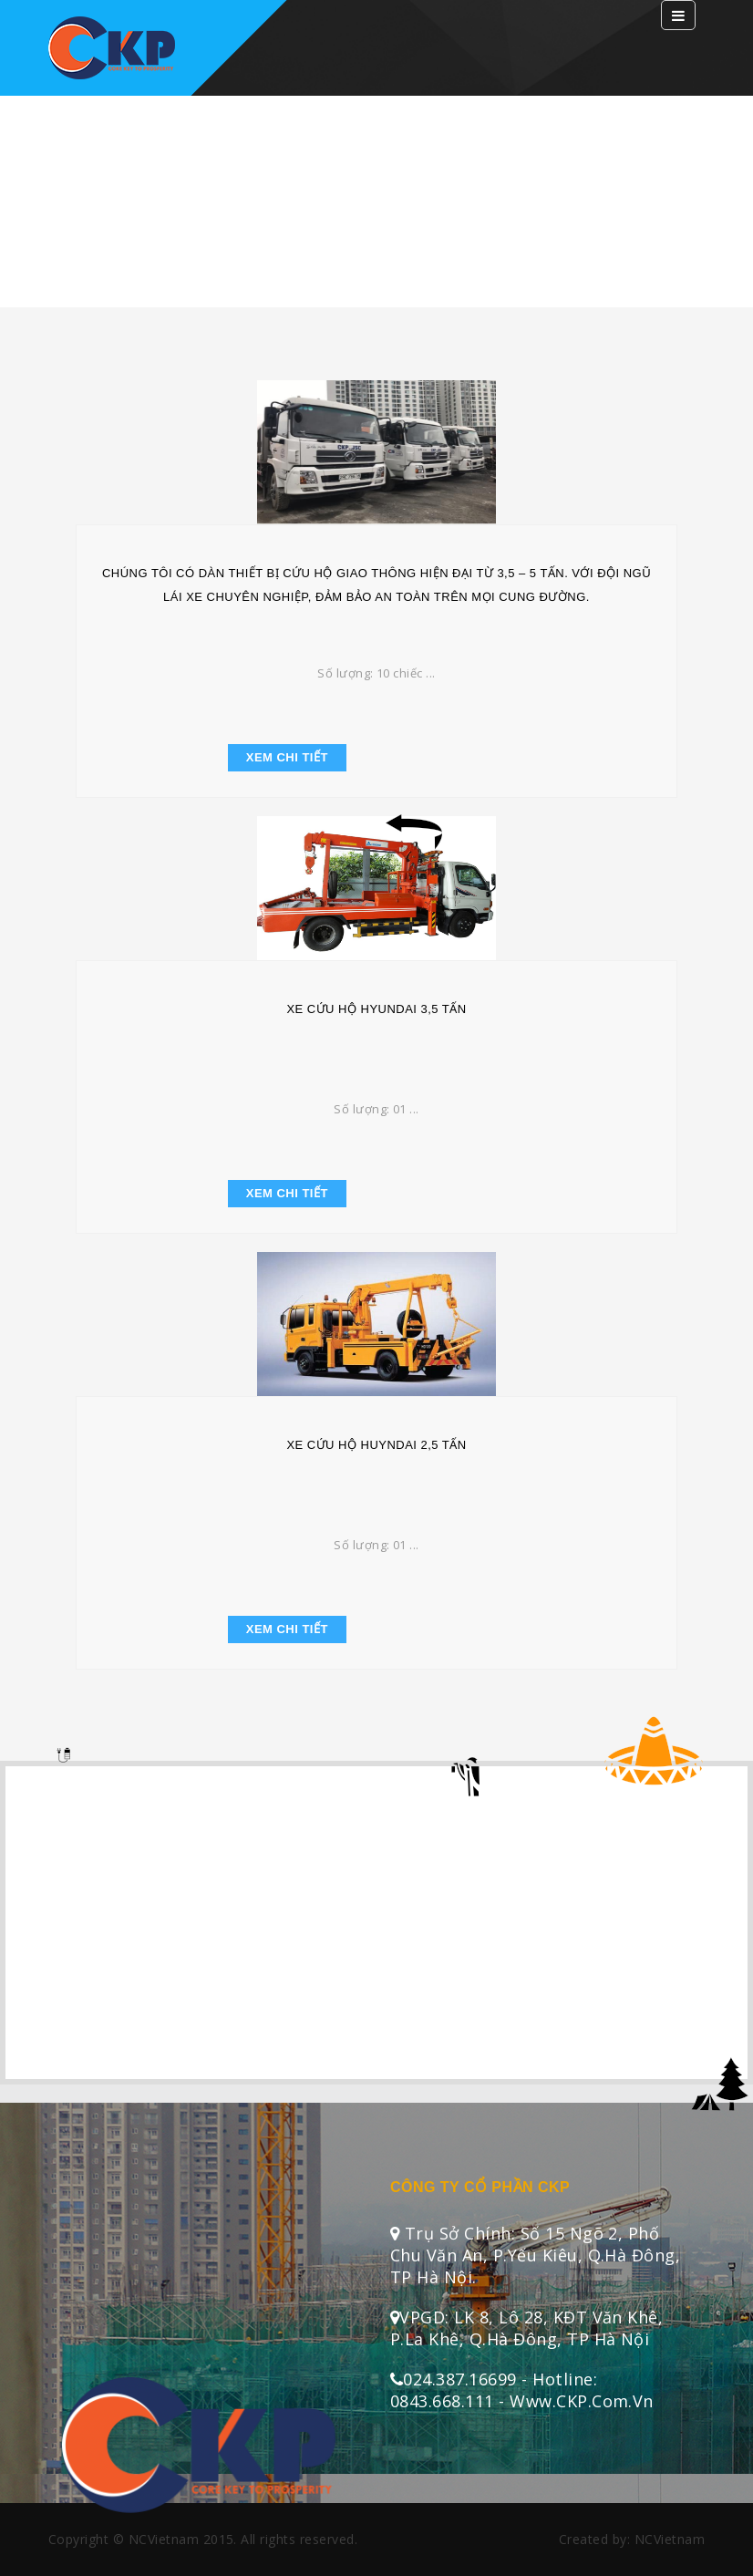 The width and height of the screenshot is (753, 2576). Describe the element at coordinates (719, 2084) in the screenshot. I see `set up camp in a forest area` at that location.